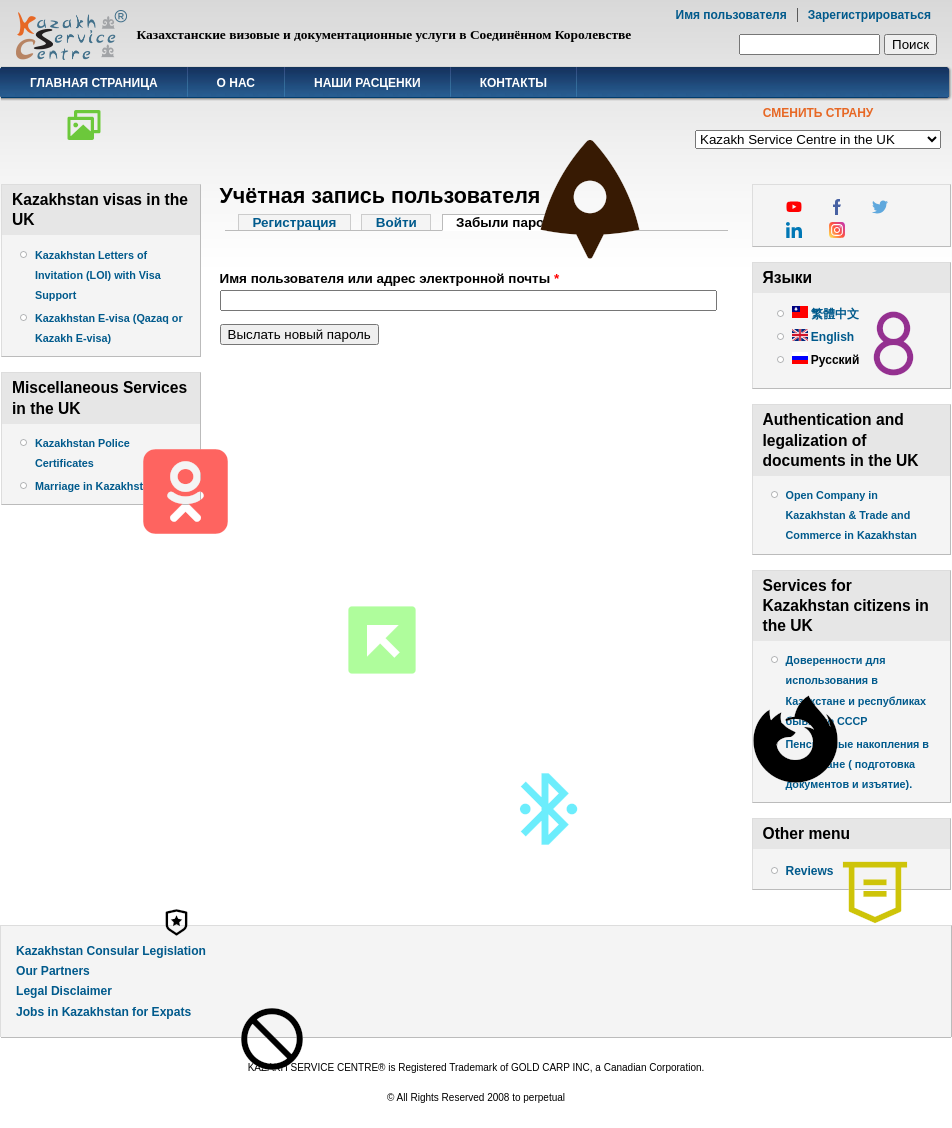  What do you see at coordinates (545, 809) in the screenshot?
I see `connect to a bluetooth device` at bounding box center [545, 809].